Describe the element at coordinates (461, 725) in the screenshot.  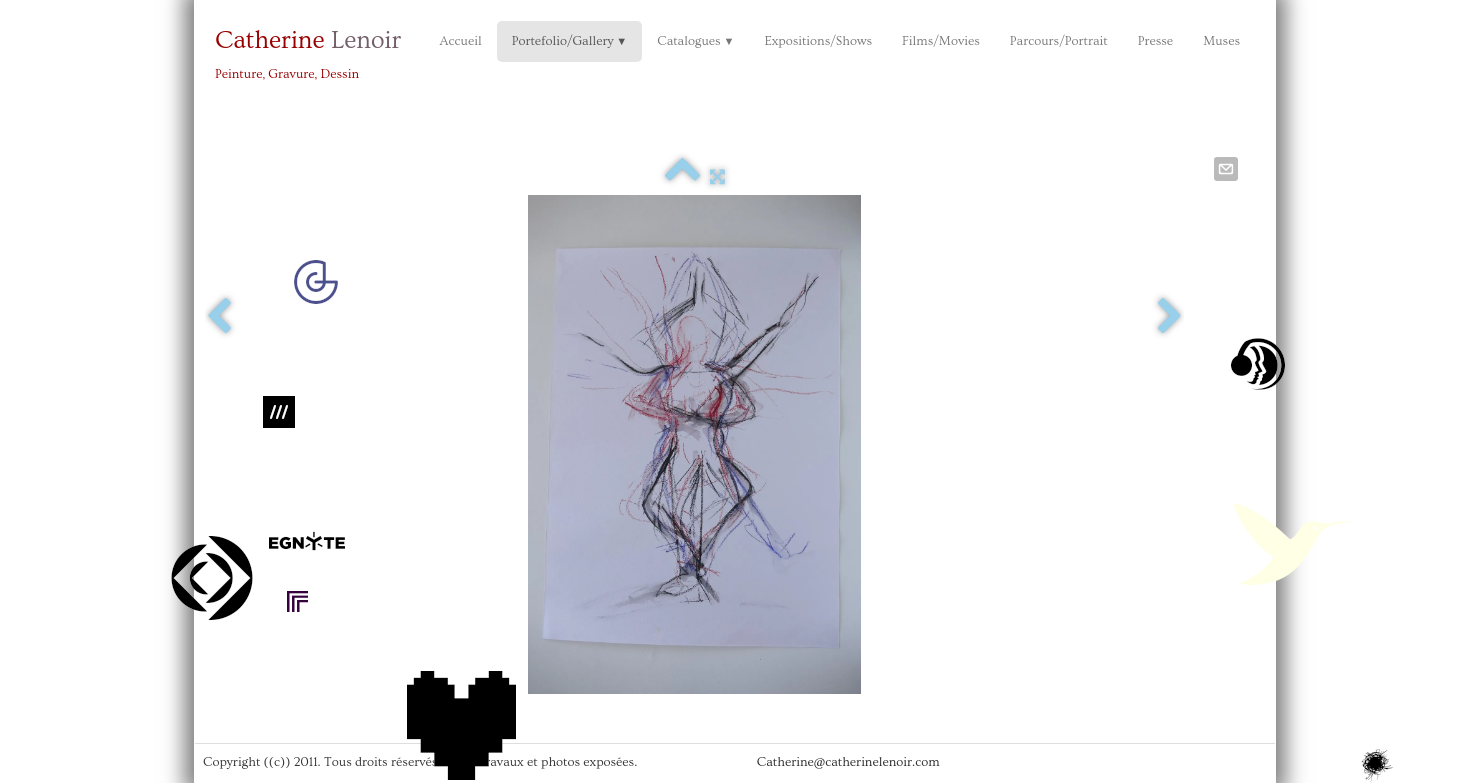
I see `launch undertale game` at that location.